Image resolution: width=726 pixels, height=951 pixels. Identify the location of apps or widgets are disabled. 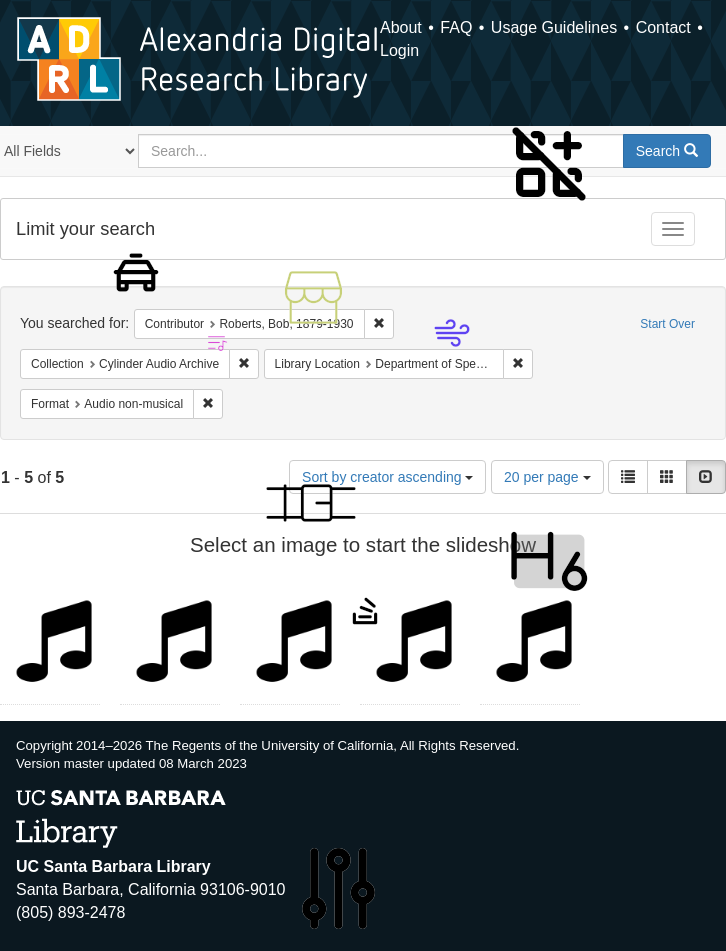
(549, 164).